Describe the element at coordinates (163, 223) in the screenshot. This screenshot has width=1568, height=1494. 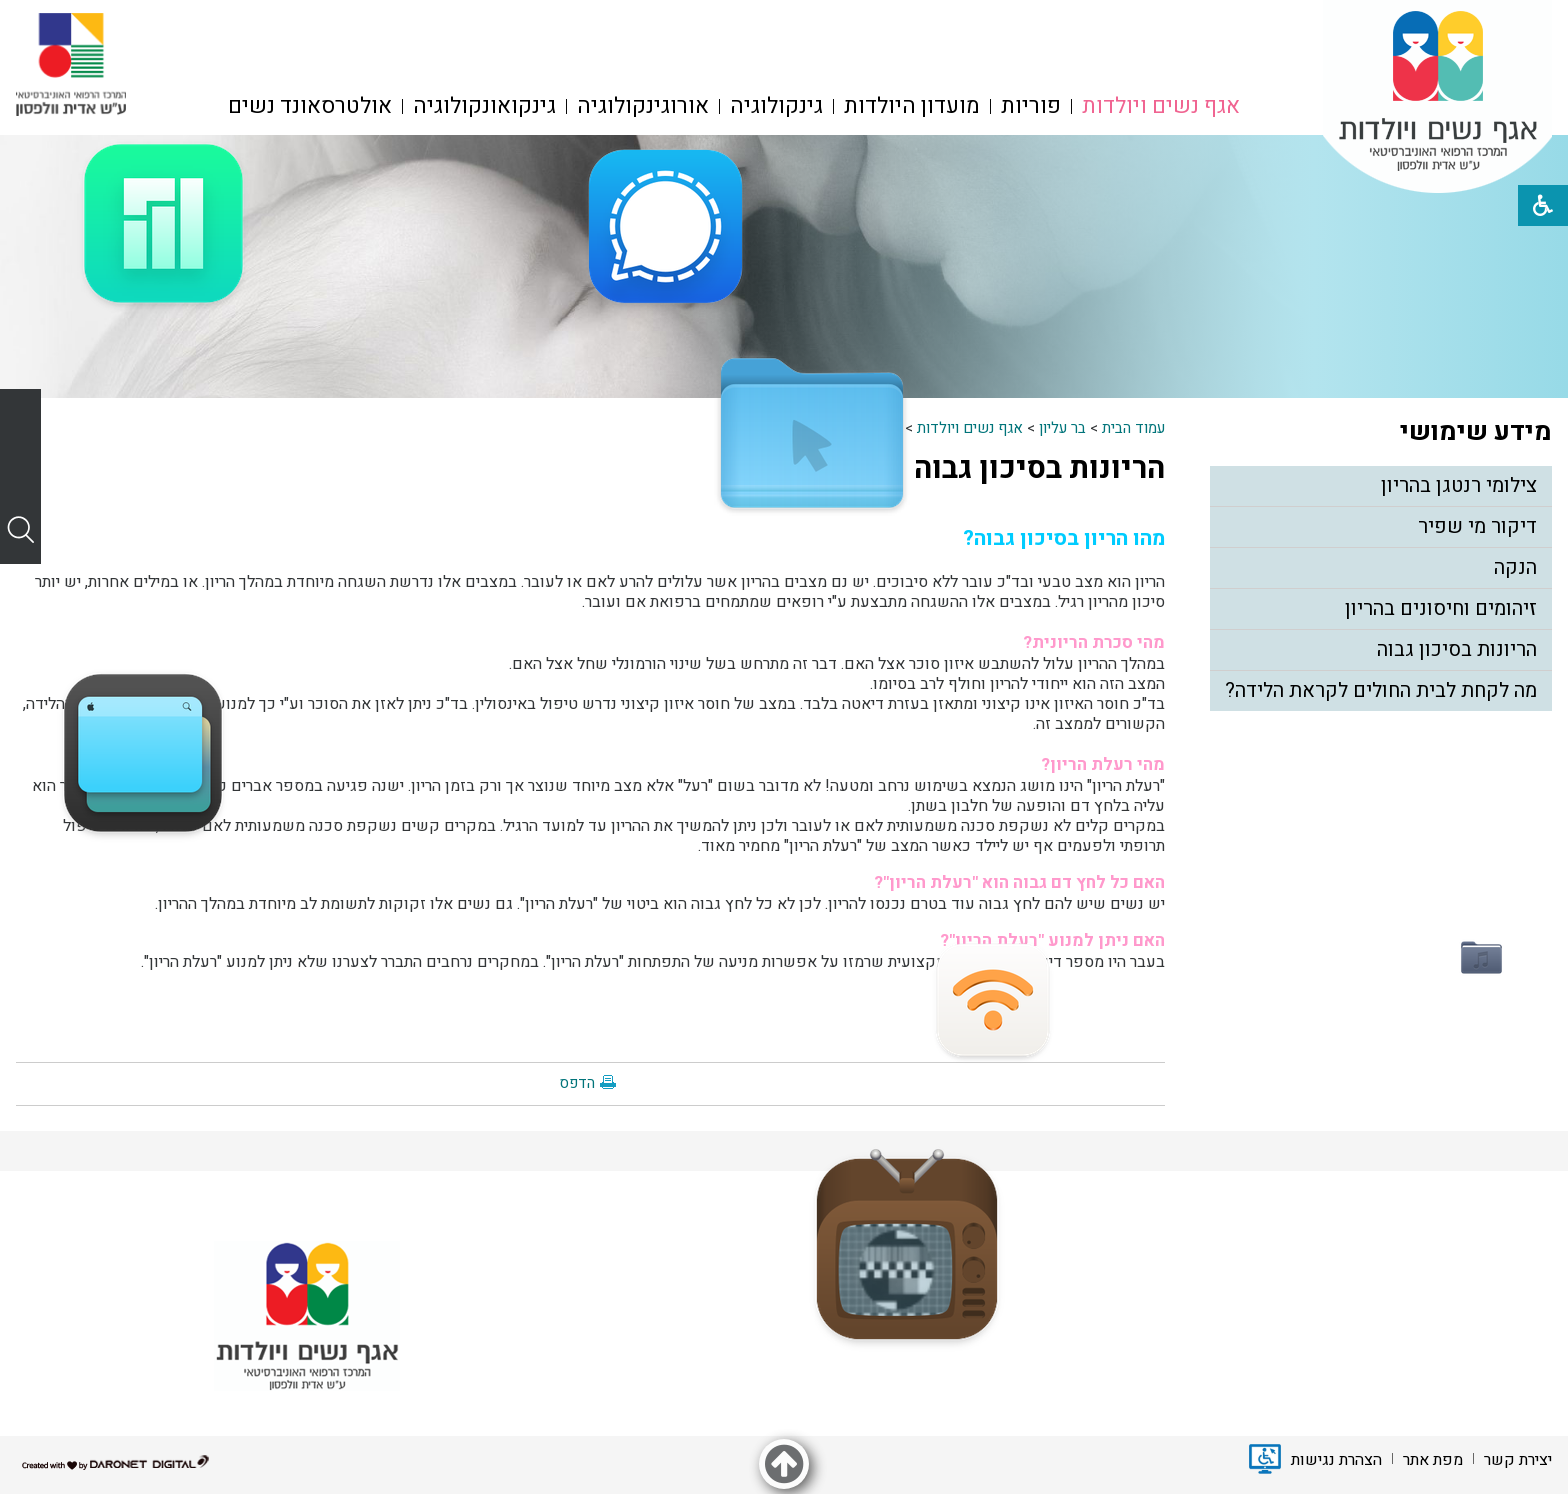
I see `launch manjaro linux application` at that location.